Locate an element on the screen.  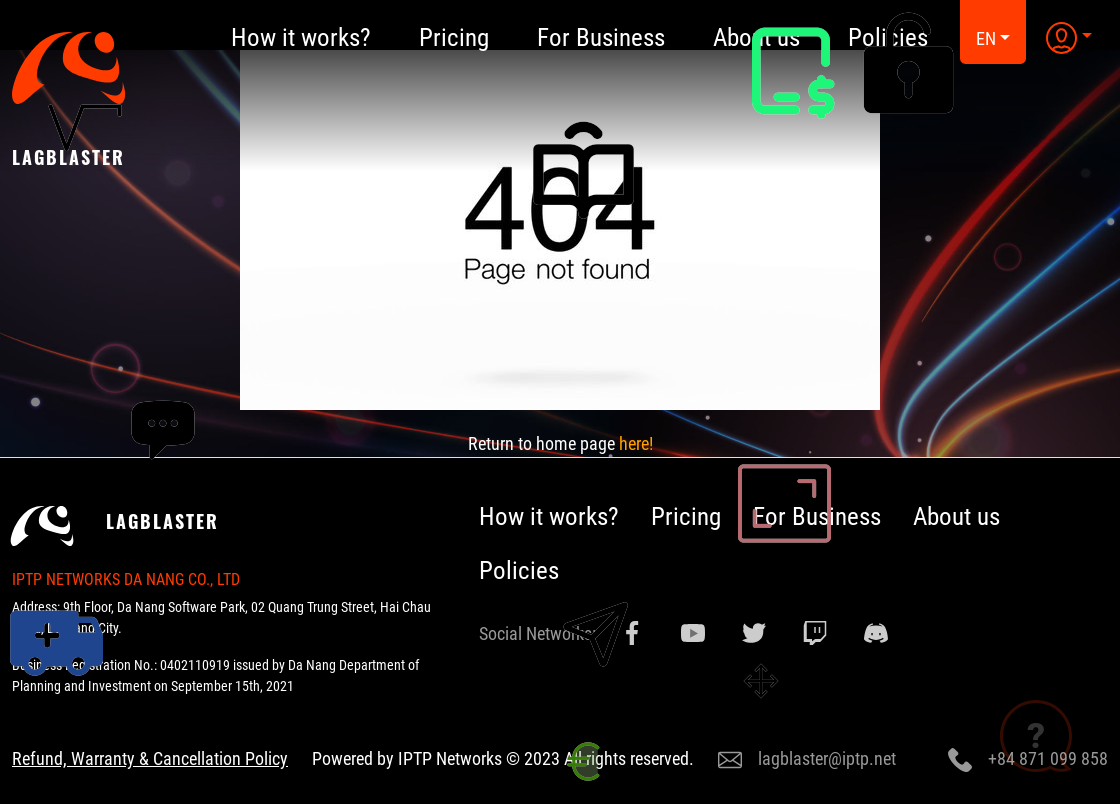
send a message is located at coordinates (595, 635).